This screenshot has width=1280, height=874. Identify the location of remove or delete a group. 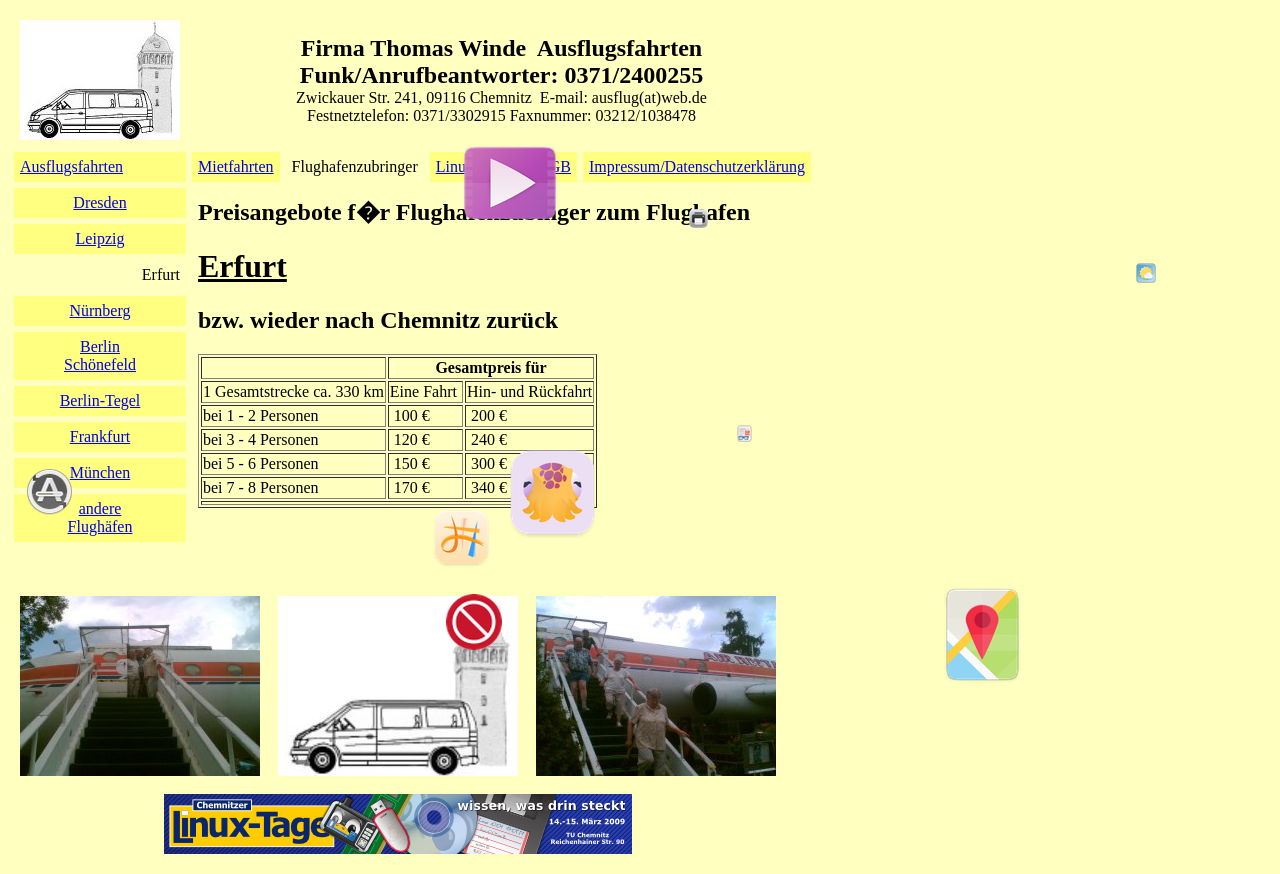
(474, 622).